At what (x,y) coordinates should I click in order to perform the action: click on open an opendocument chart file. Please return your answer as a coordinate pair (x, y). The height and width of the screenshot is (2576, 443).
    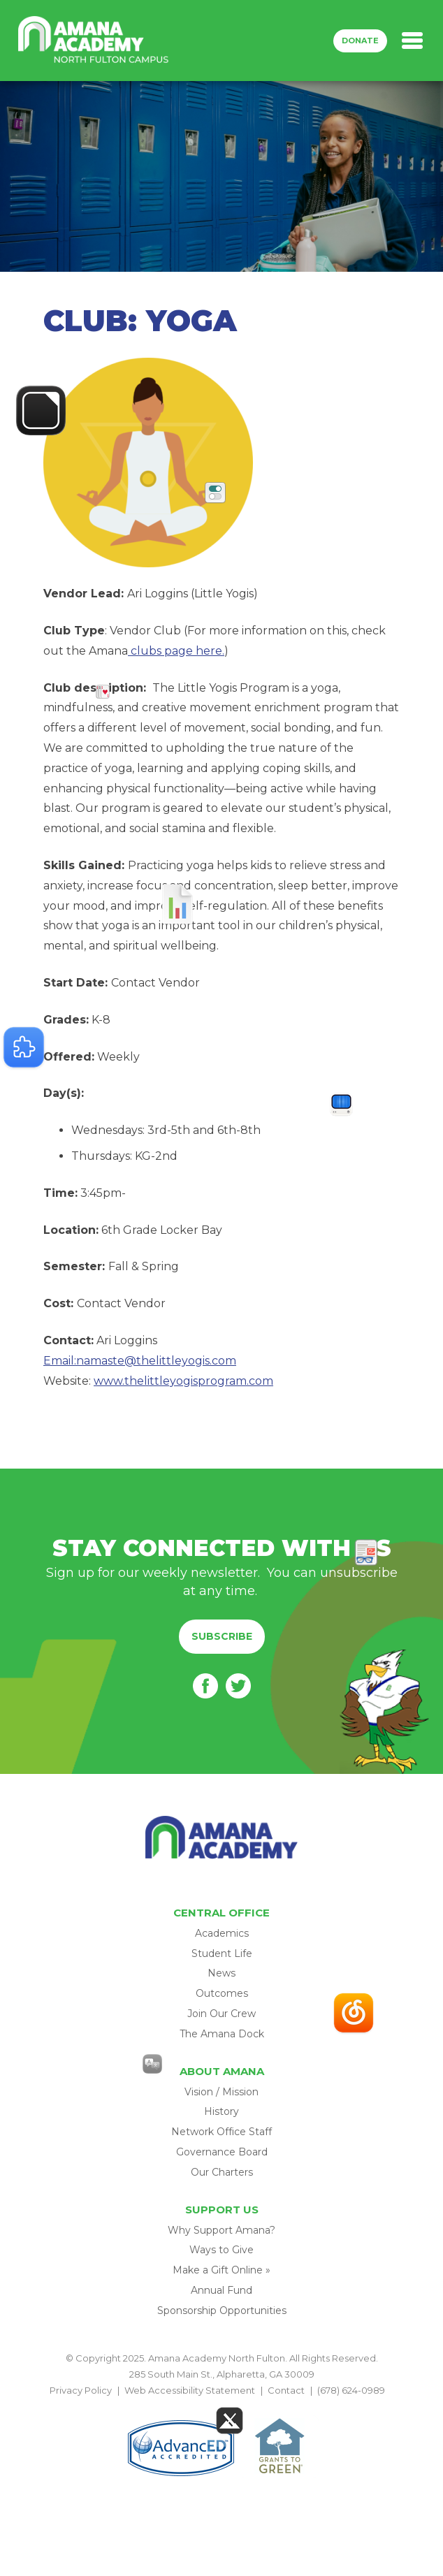
    Looking at the image, I should click on (177, 904).